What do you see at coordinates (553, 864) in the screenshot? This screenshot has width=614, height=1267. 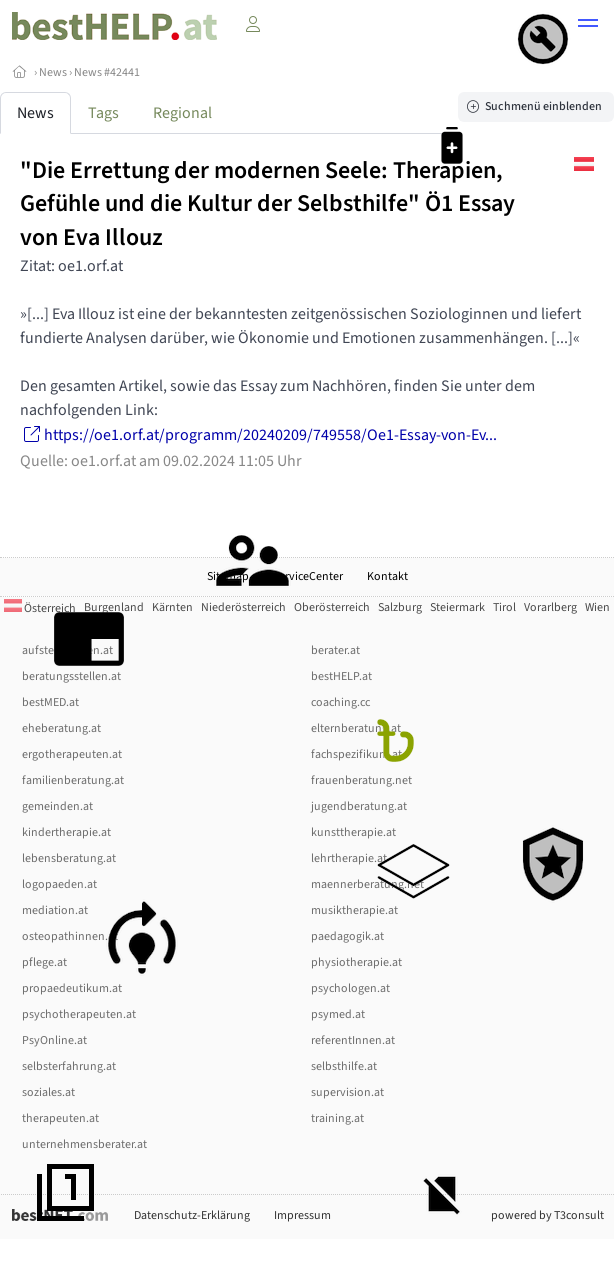 I see `access local police or emergency services` at bounding box center [553, 864].